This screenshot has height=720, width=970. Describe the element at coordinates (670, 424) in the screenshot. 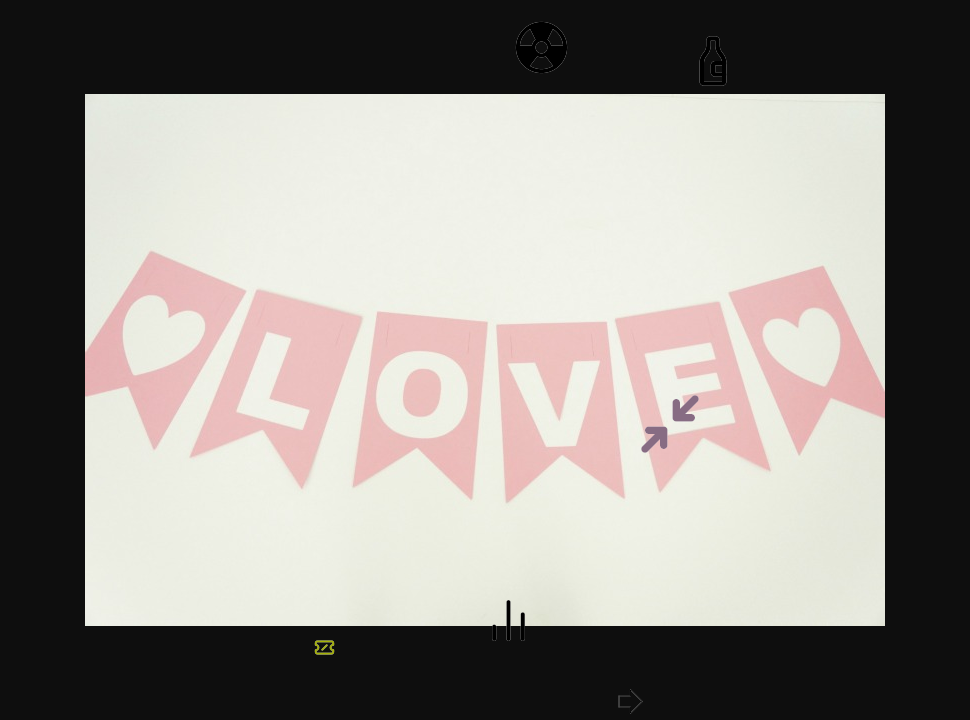

I see `minimize or collapse window` at that location.